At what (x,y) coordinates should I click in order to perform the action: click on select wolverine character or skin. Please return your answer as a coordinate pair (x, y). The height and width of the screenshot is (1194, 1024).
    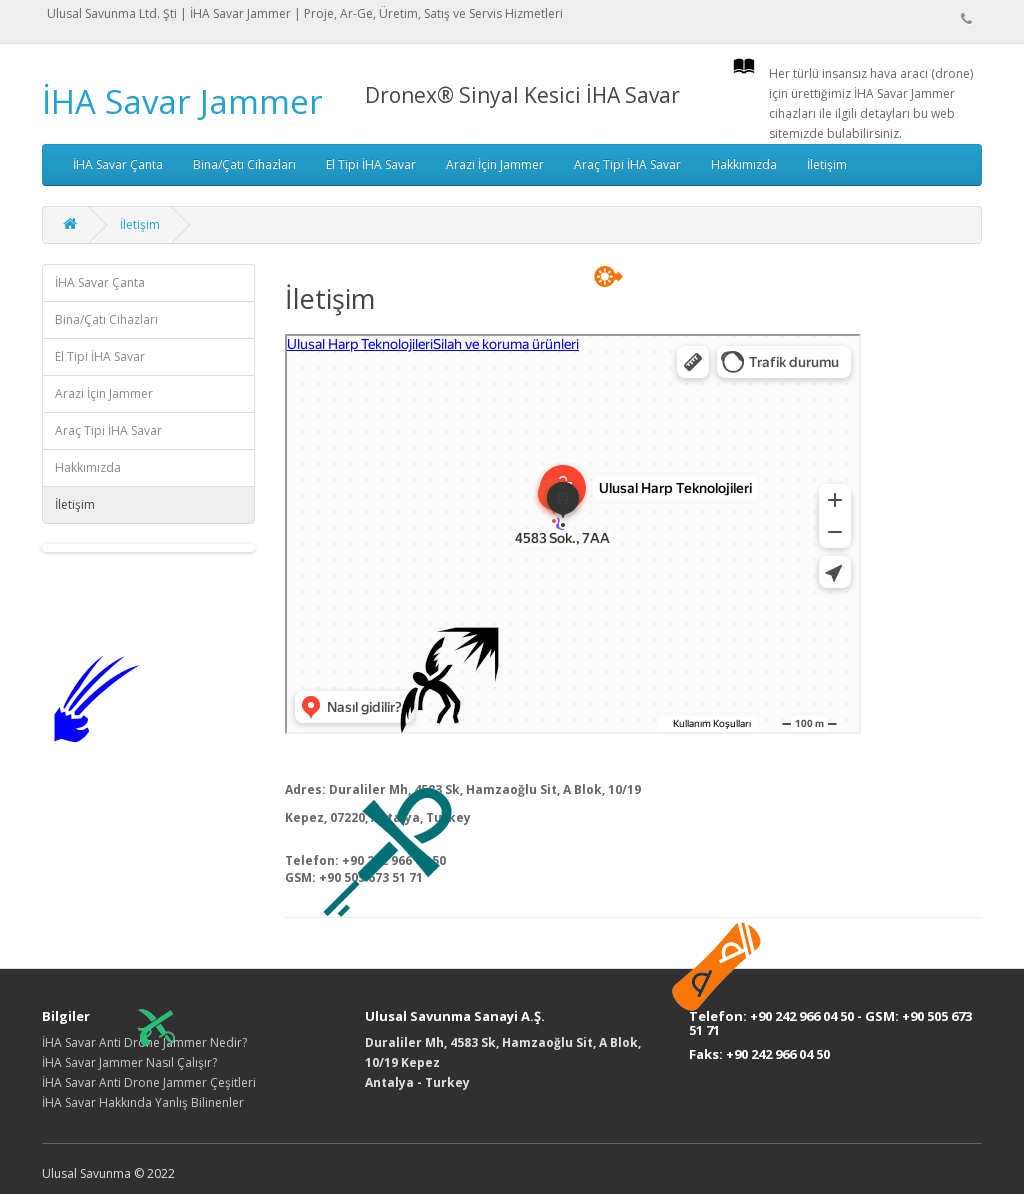
    Looking at the image, I should click on (99, 698).